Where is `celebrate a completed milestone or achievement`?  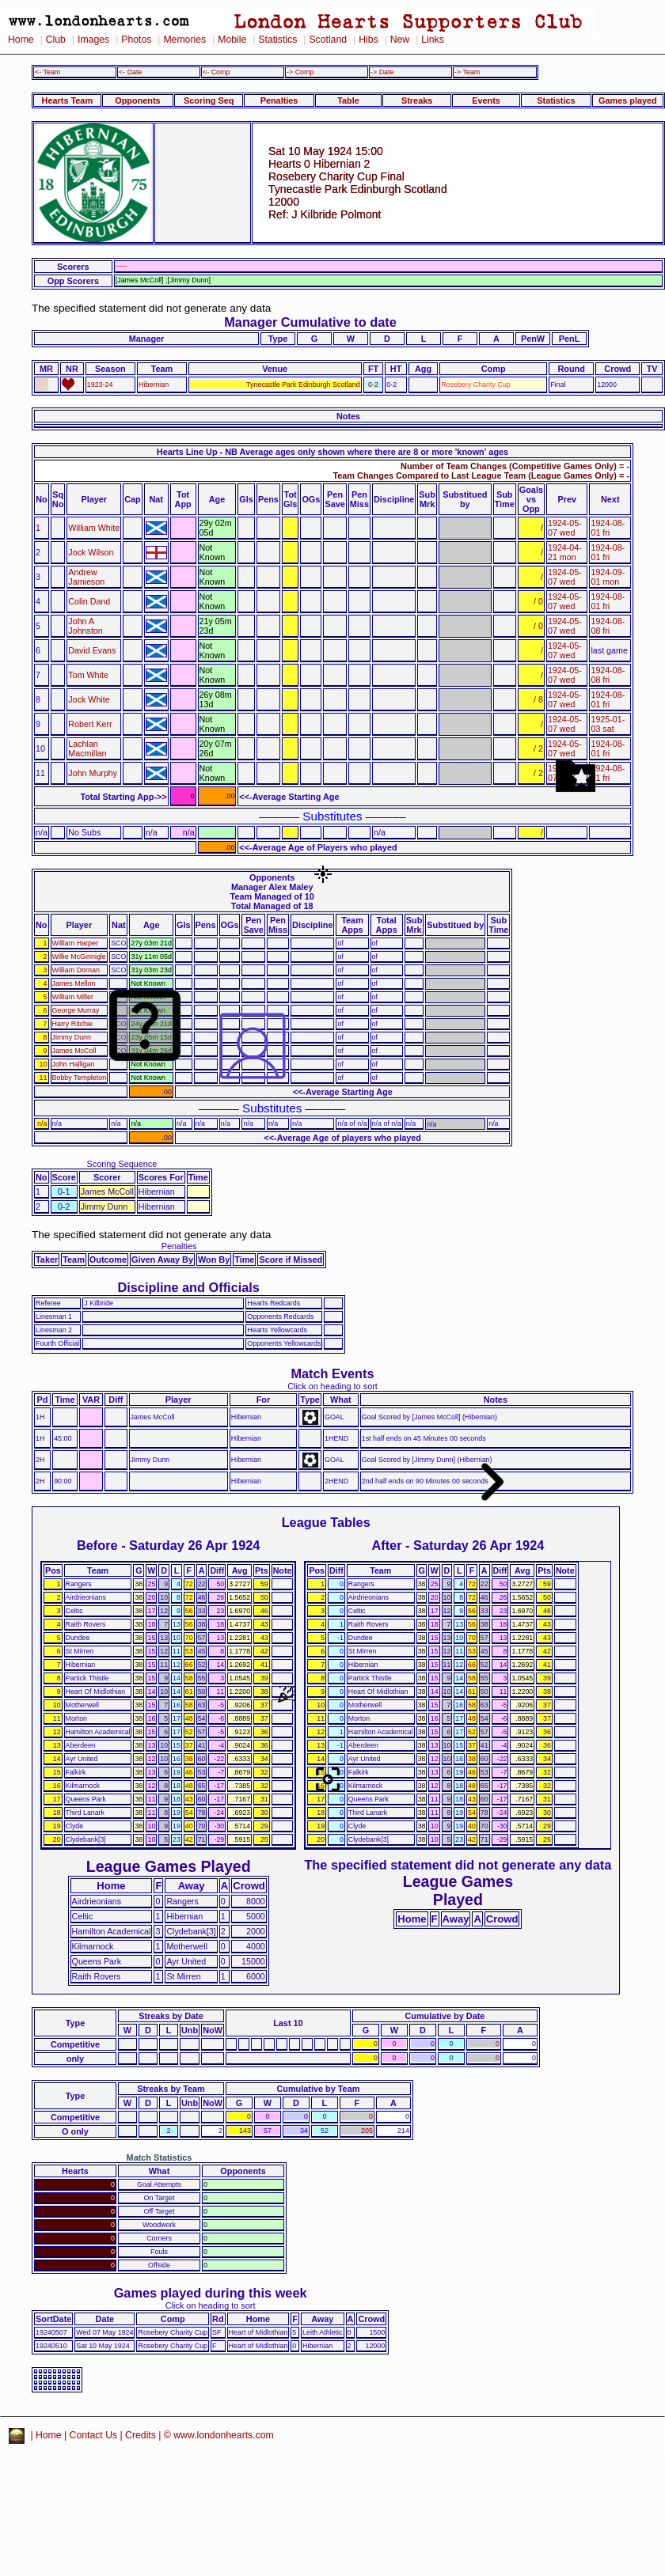
celebrate a completed milestone or achievement is located at coordinates (286, 1694).